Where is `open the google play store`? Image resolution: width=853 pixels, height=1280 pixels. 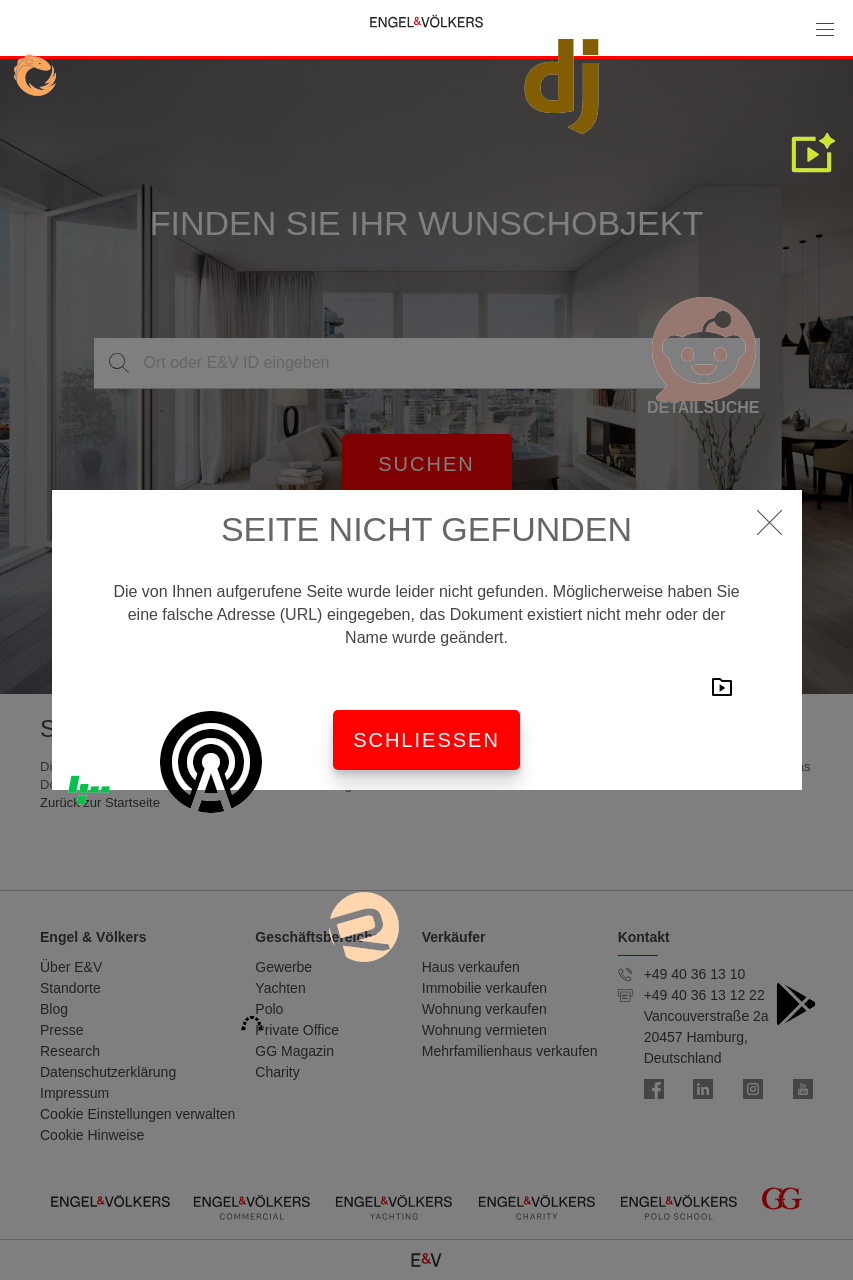 open the google play store is located at coordinates (796, 1004).